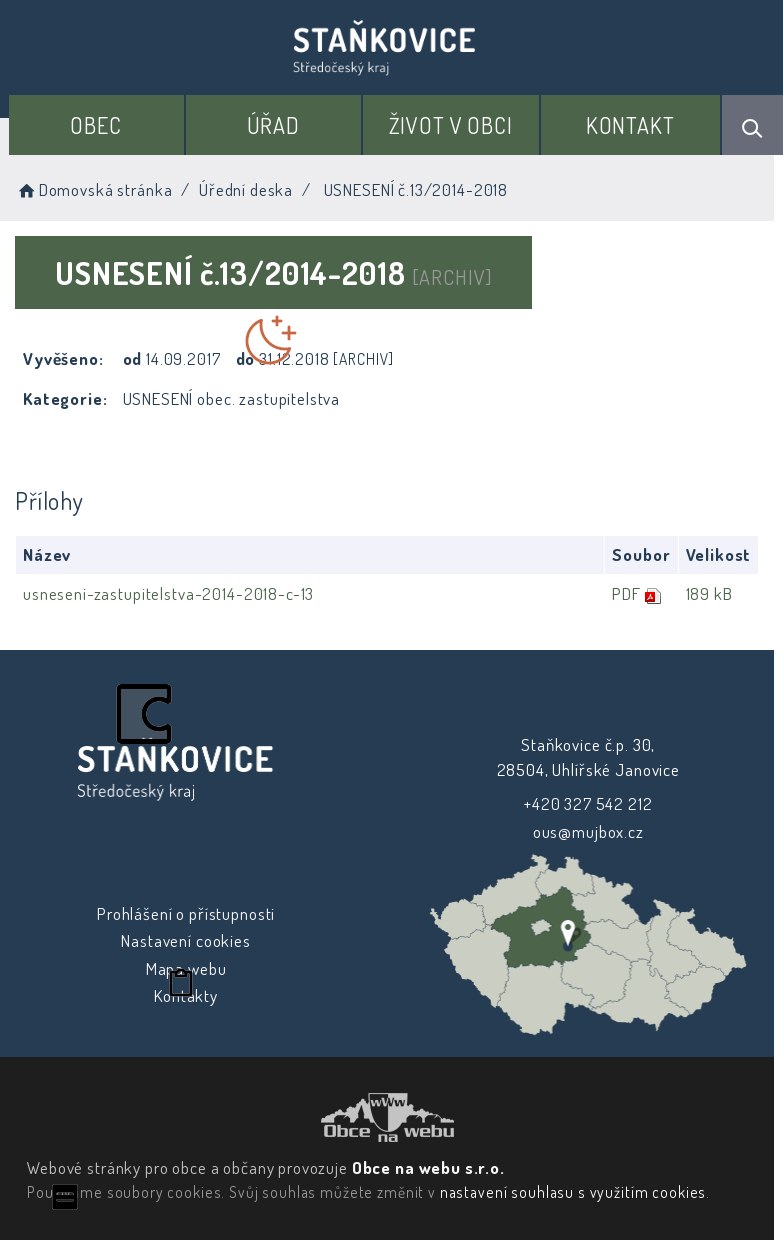 The image size is (783, 1240). Describe the element at coordinates (65, 1197) in the screenshot. I see `indicates equality or comparison between values` at that location.